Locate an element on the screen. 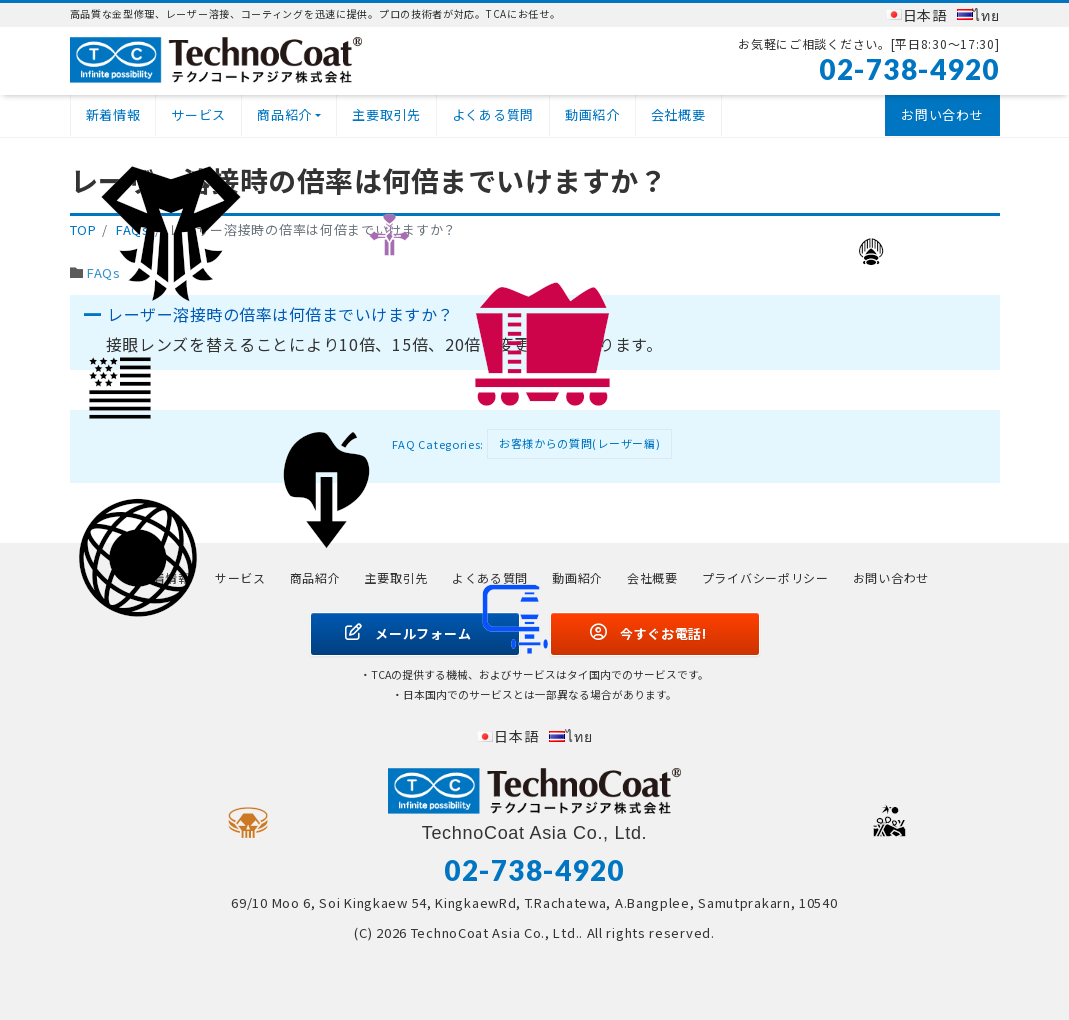  select united states as your country/region is located at coordinates (120, 388).